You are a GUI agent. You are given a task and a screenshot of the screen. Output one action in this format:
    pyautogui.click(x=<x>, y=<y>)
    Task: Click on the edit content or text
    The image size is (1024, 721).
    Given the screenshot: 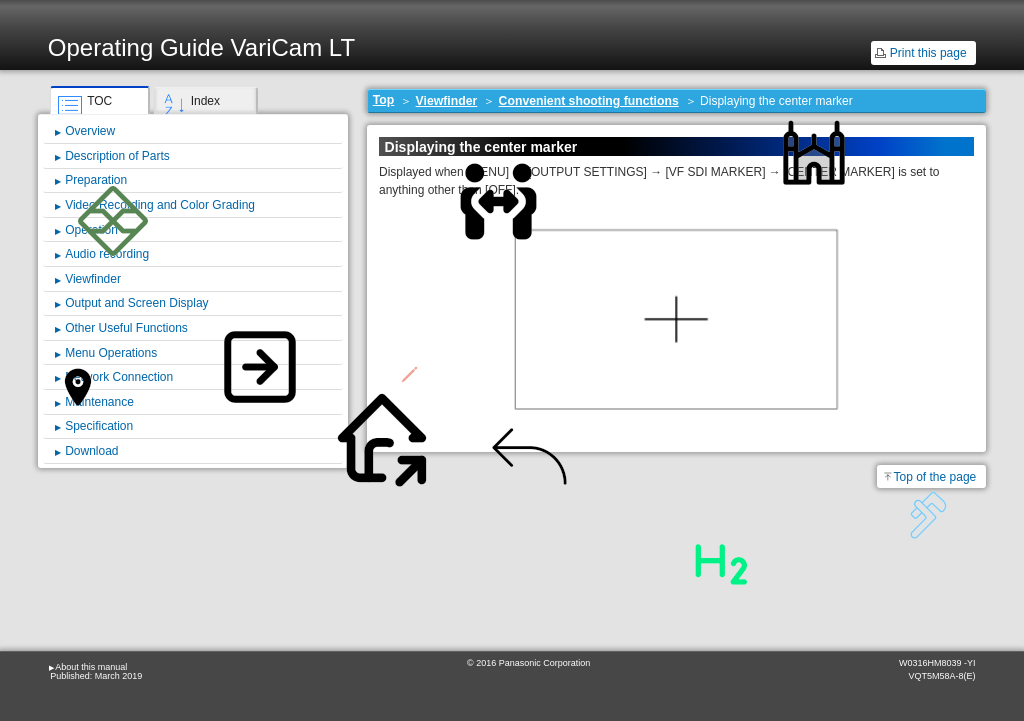 What is the action you would take?
    pyautogui.click(x=409, y=374)
    